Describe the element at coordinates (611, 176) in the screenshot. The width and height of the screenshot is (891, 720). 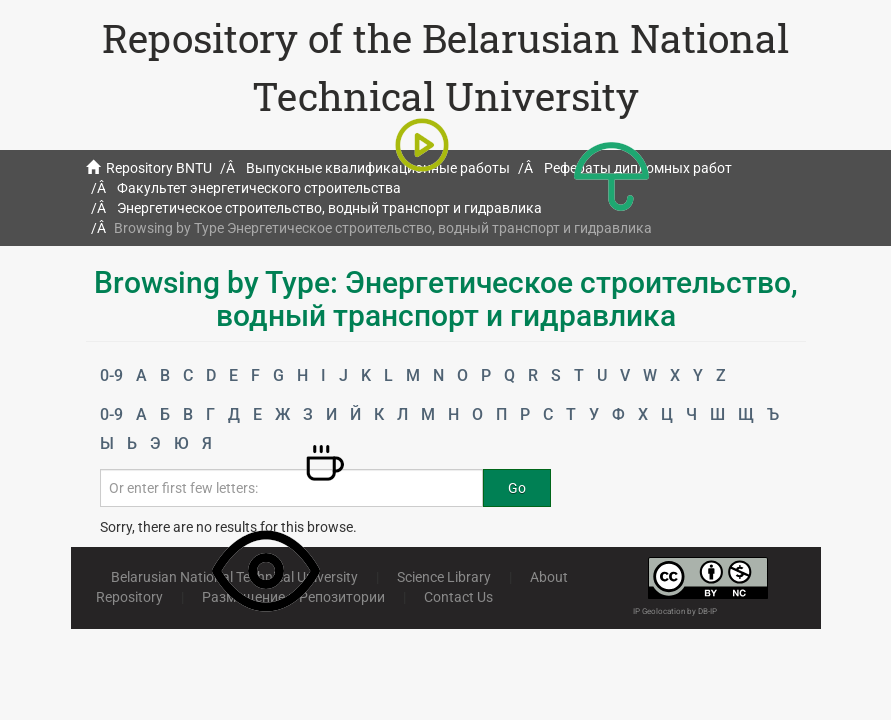
I see `view weather protection or rain forecast` at that location.